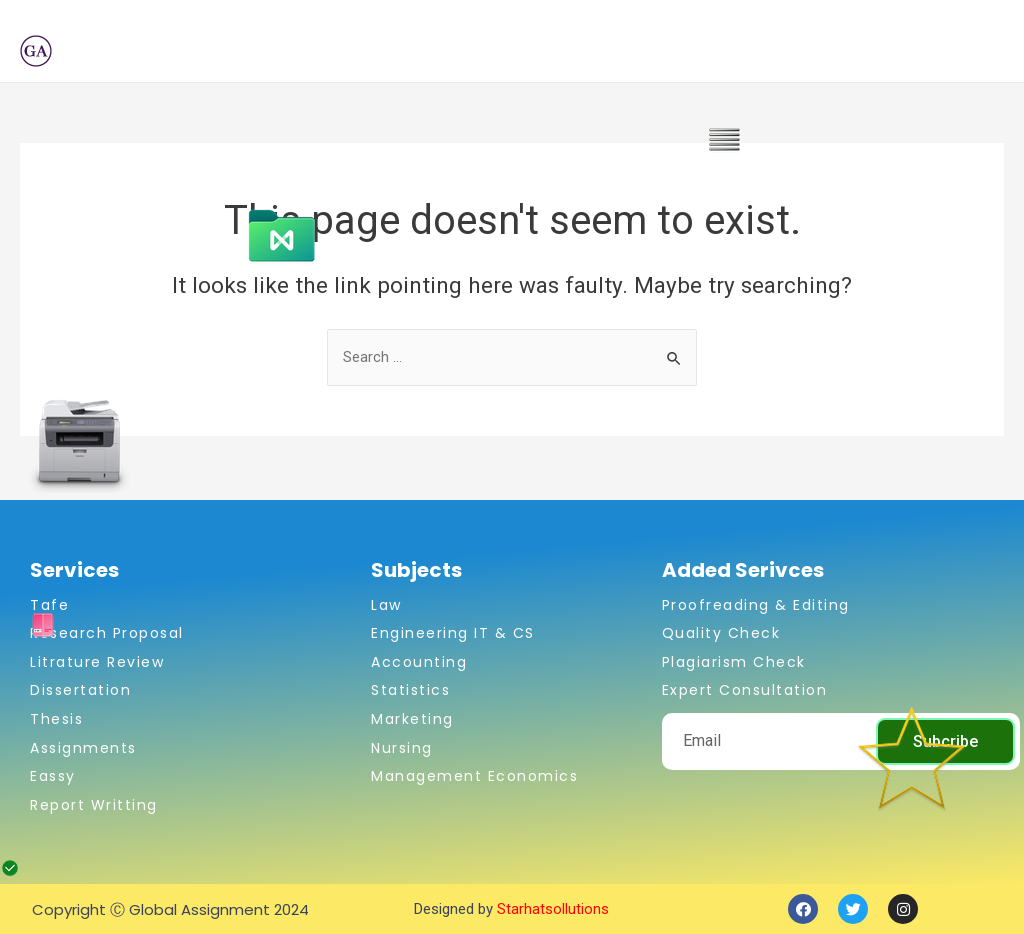 The height and width of the screenshot is (934, 1024). I want to click on justify text to fill both margins, so click(724, 139).